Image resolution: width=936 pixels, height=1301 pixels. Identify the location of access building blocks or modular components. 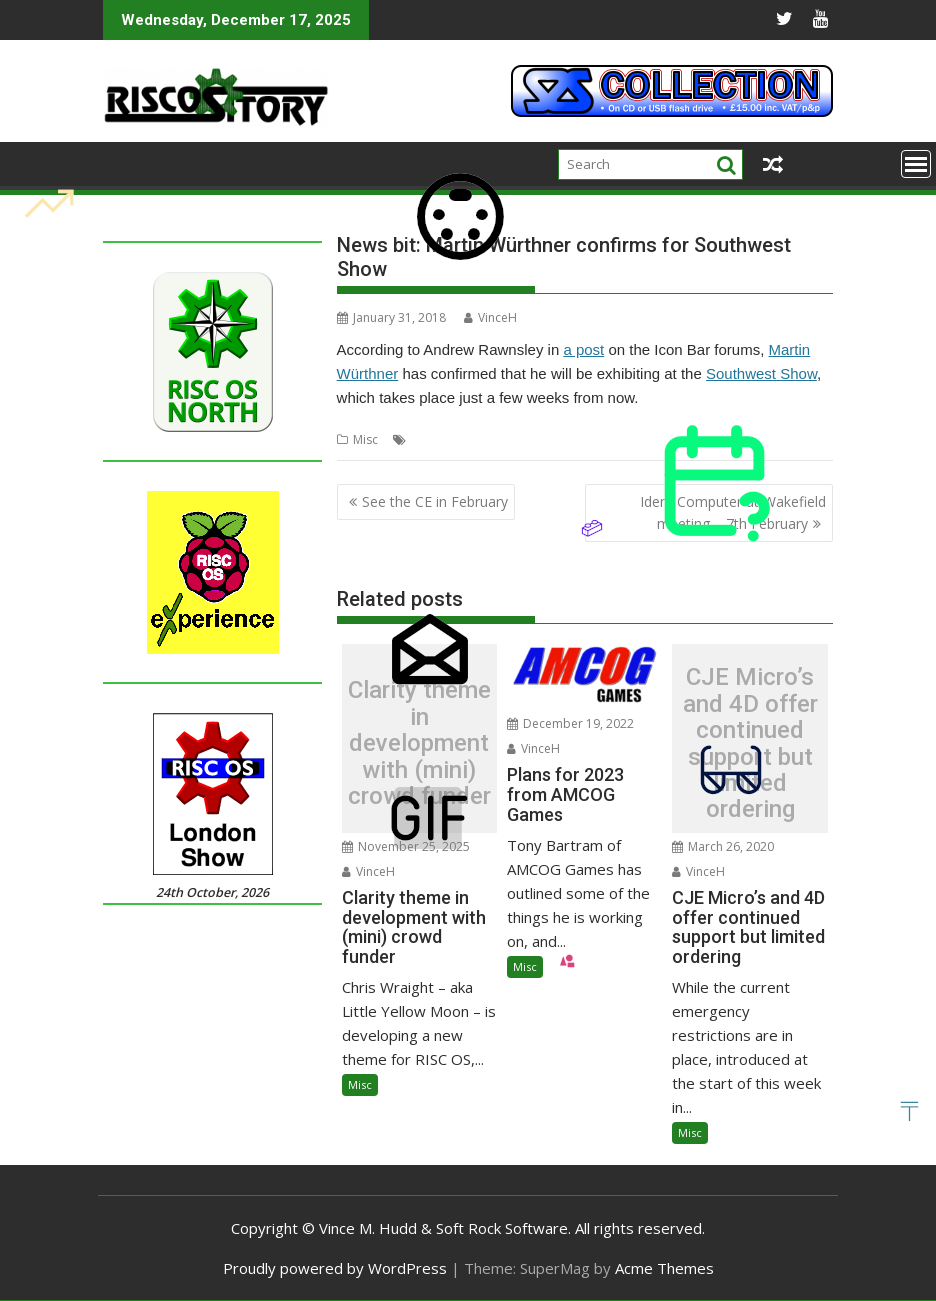
(592, 528).